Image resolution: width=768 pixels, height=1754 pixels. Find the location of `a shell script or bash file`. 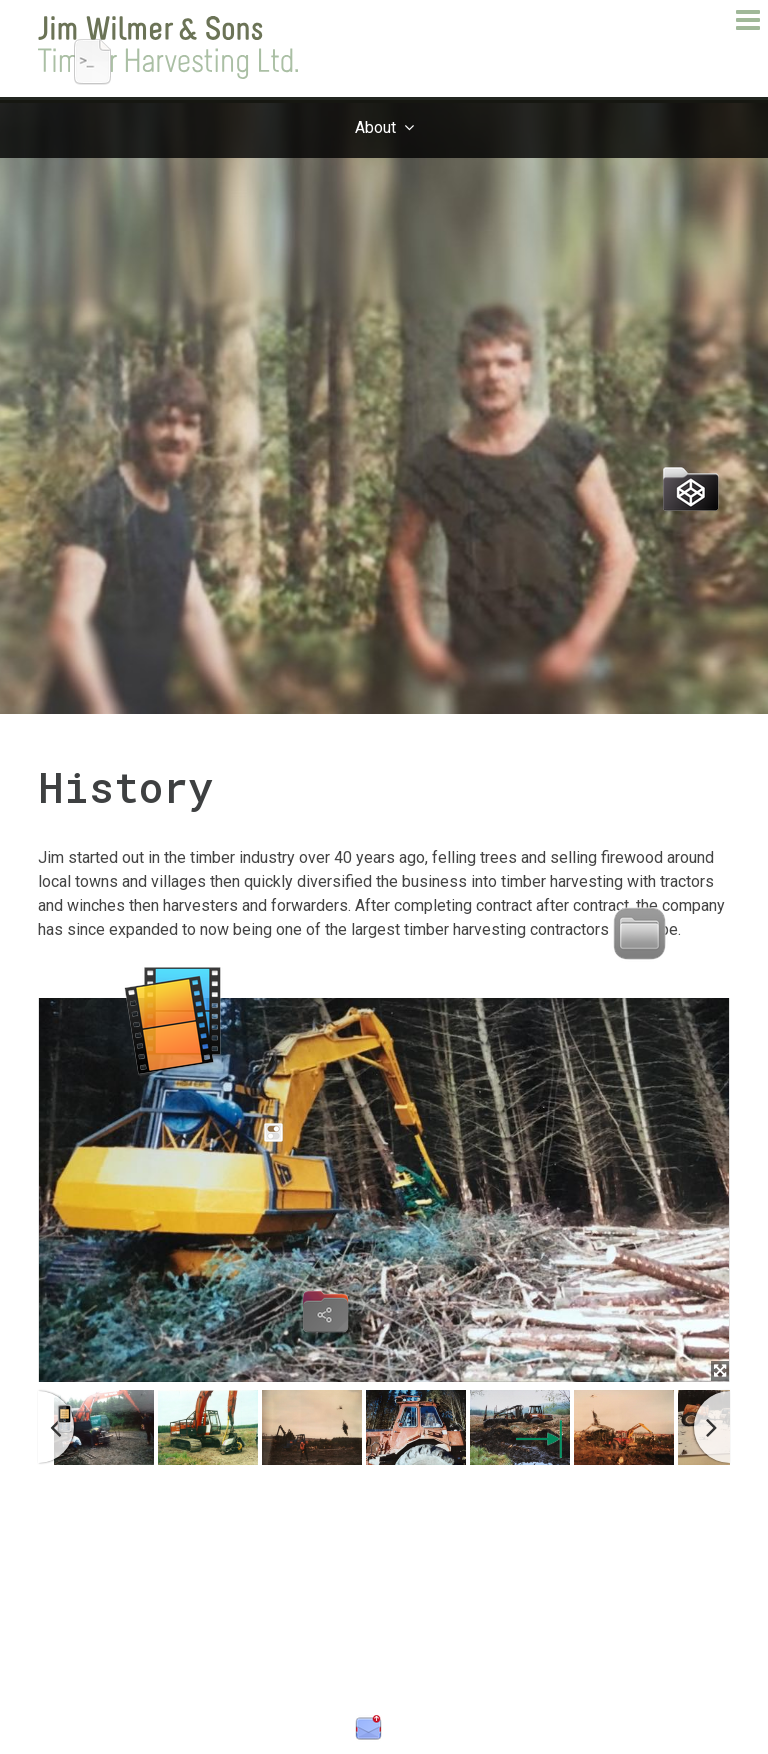

a shell script or bash file is located at coordinates (92, 61).